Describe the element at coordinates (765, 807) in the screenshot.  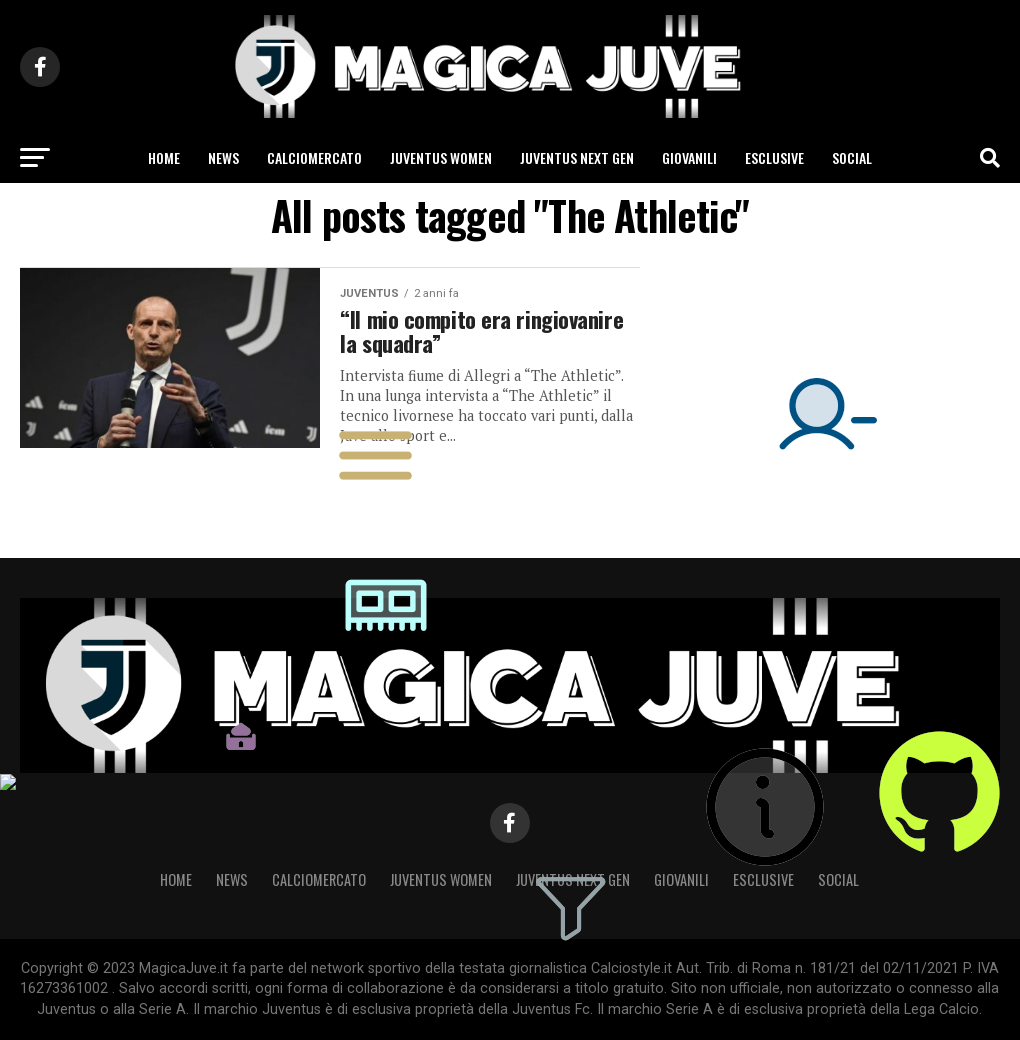
I see `view more information or details` at that location.